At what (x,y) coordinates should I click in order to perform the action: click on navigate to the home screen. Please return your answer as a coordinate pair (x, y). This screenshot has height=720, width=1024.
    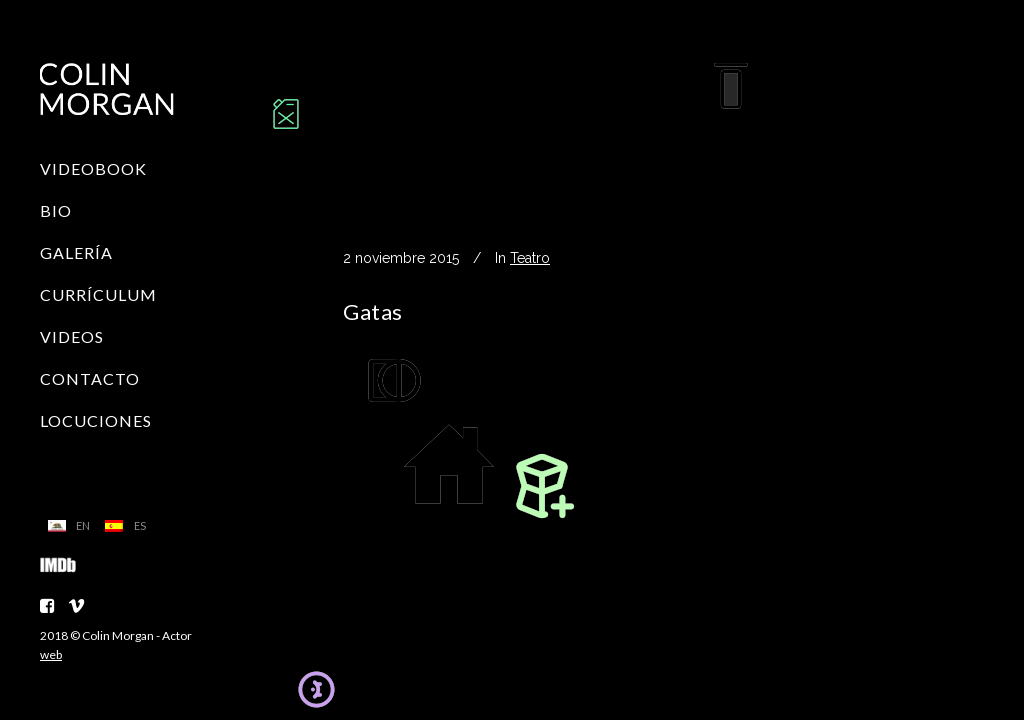
    Looking at the image, I should click on (449, 464).